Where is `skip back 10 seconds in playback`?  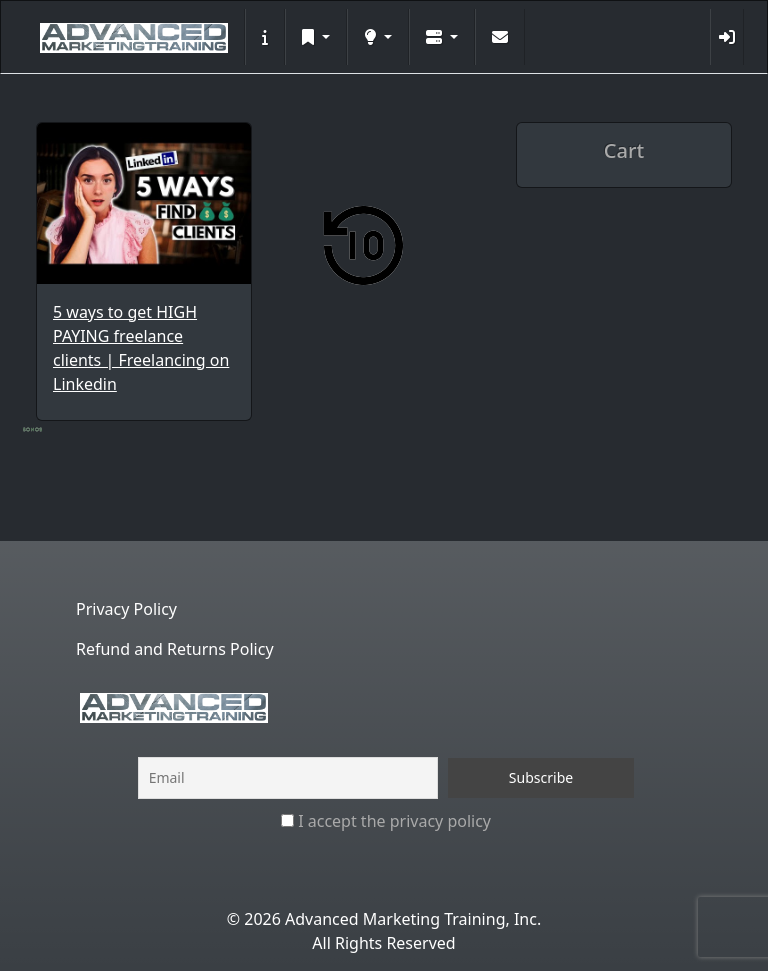 skip back 10 seconds in playback is located at coordinates (363, 245).